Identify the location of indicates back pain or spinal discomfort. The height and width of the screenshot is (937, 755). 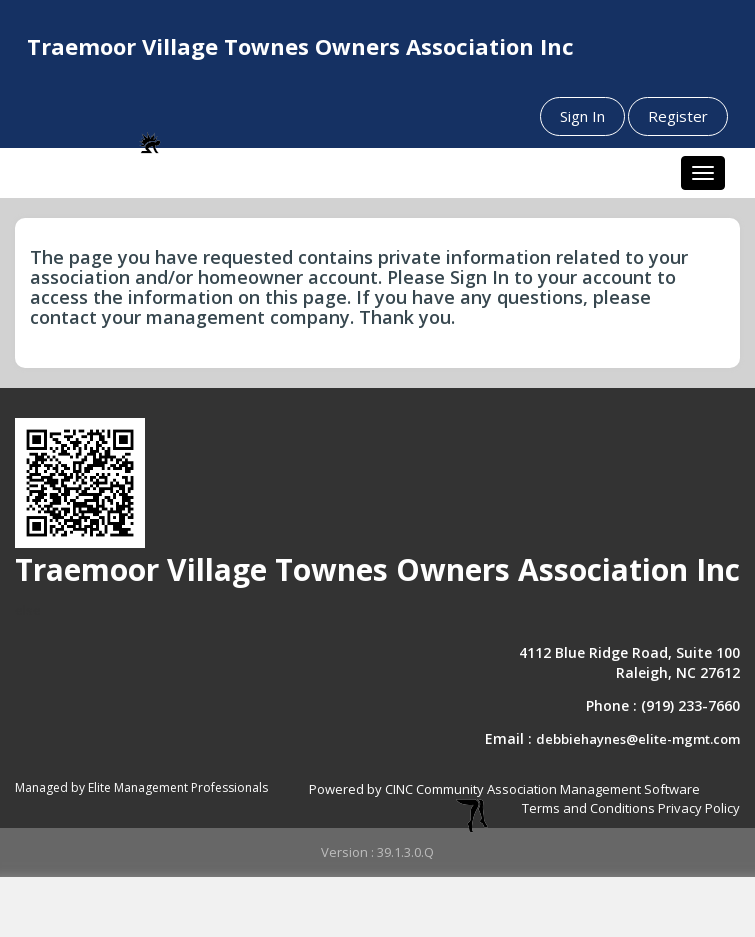
(149, 142).